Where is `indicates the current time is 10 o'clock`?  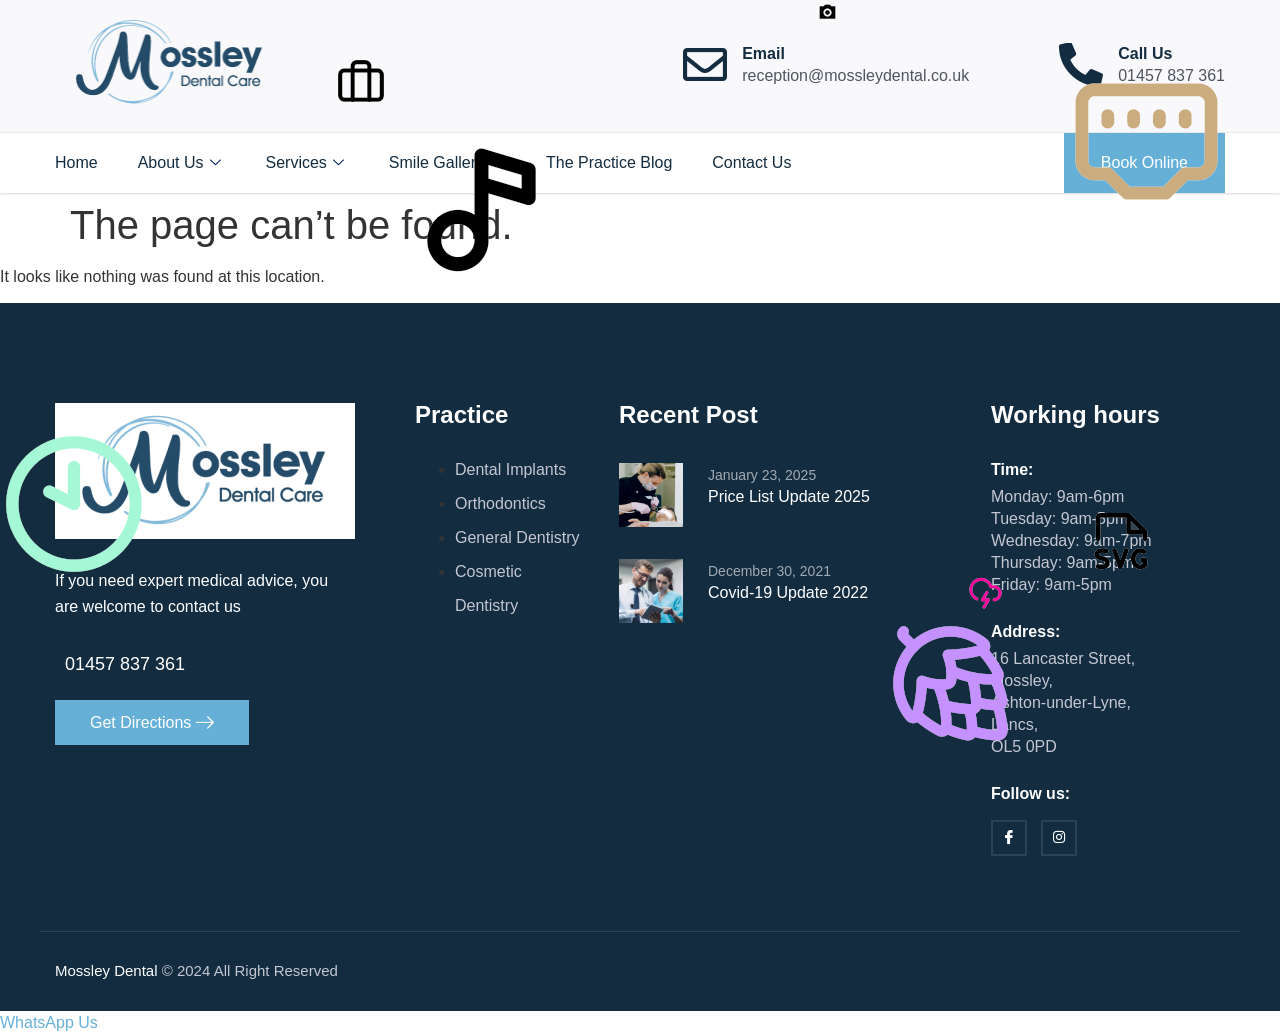
indicates the current time is 10 o'clock is located at coordinates (74, 504).